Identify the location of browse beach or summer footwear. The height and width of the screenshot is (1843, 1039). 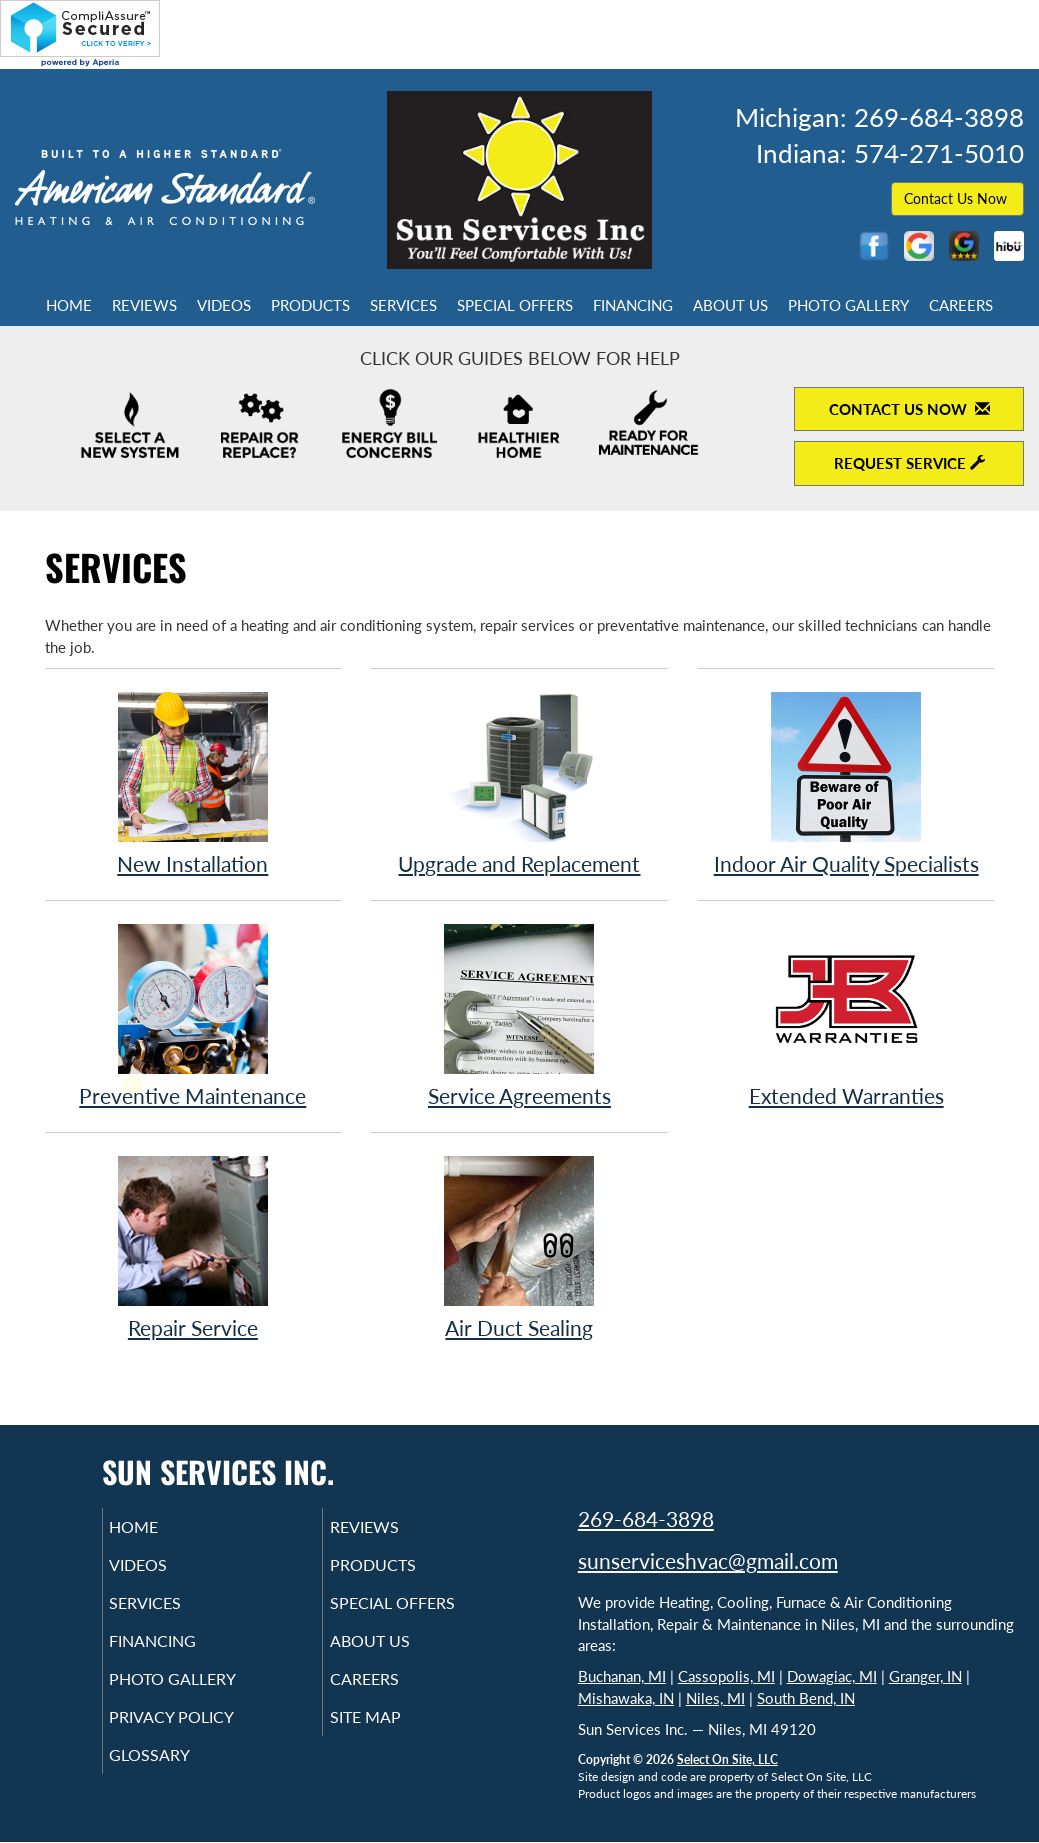
(558, 1245).